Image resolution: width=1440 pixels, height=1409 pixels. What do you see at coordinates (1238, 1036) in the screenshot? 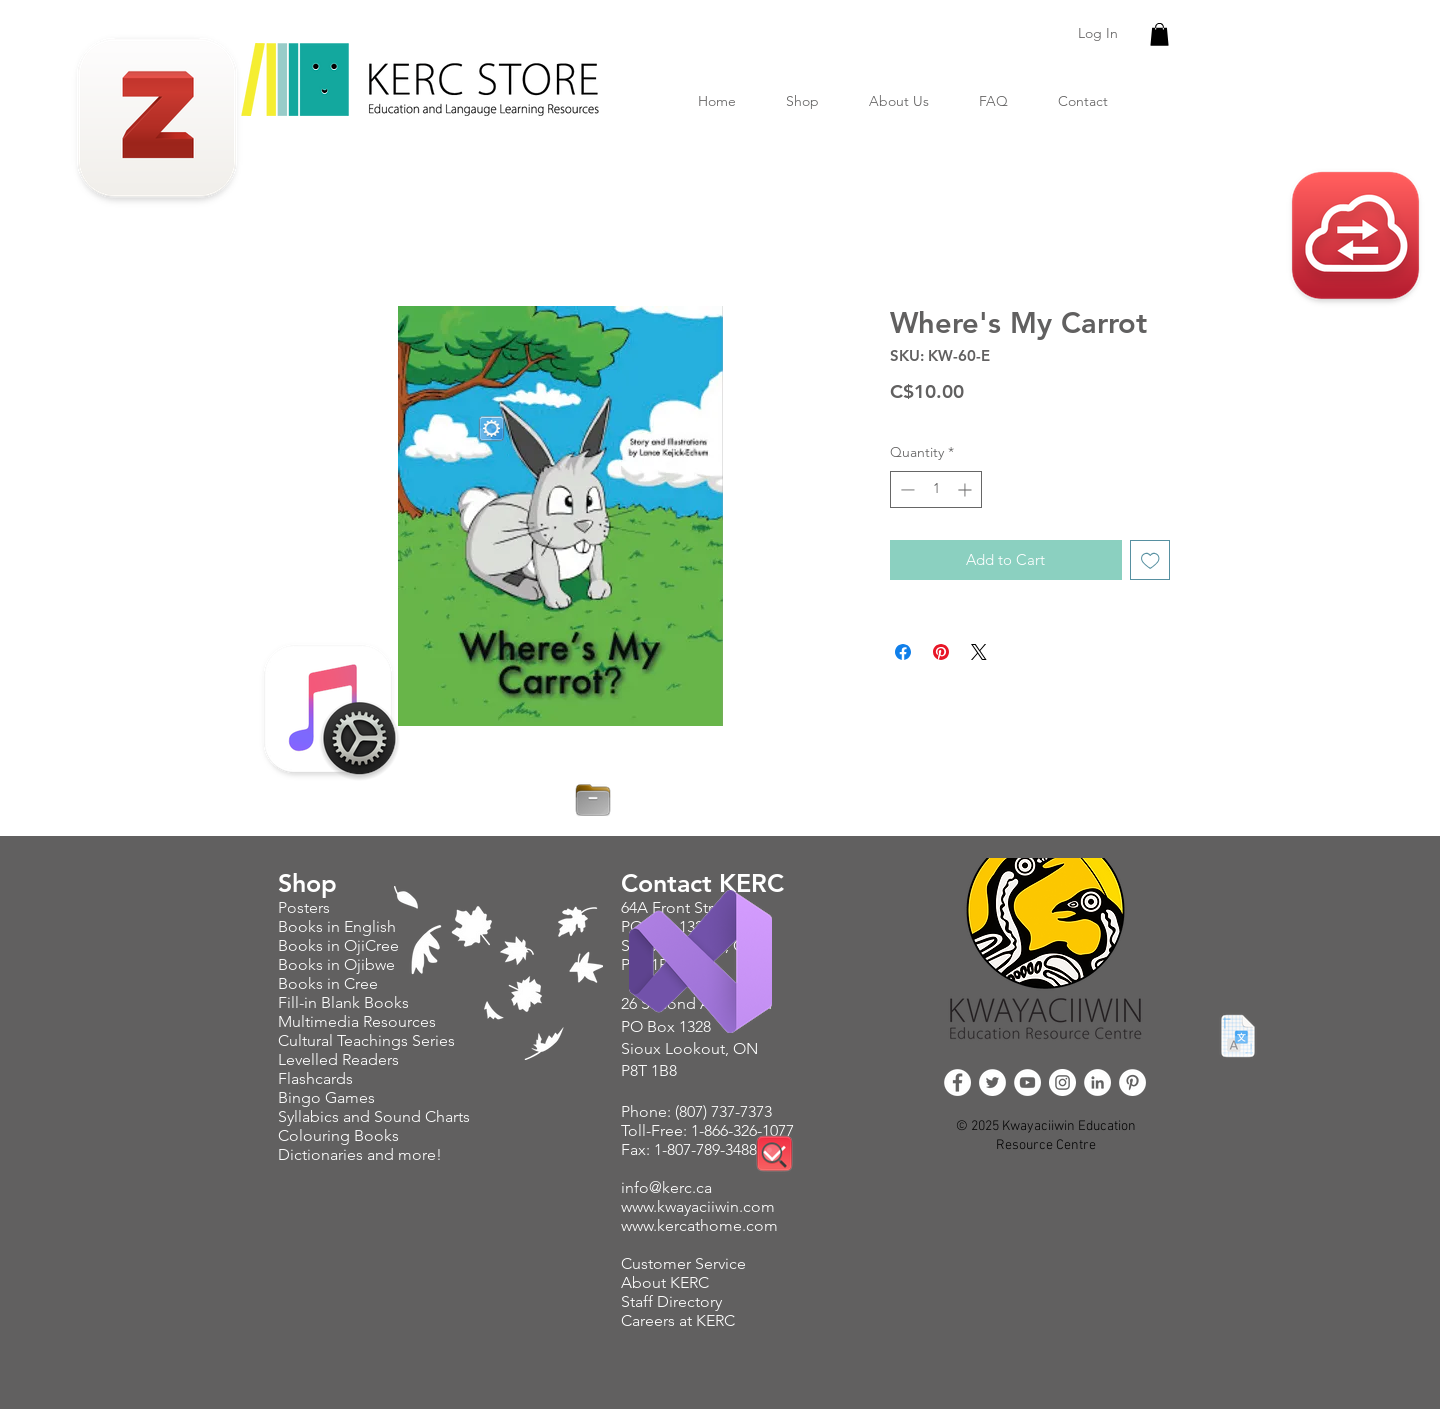
I see `a gettext translation template file (.pot)` at bounding box center [1238, 1036].